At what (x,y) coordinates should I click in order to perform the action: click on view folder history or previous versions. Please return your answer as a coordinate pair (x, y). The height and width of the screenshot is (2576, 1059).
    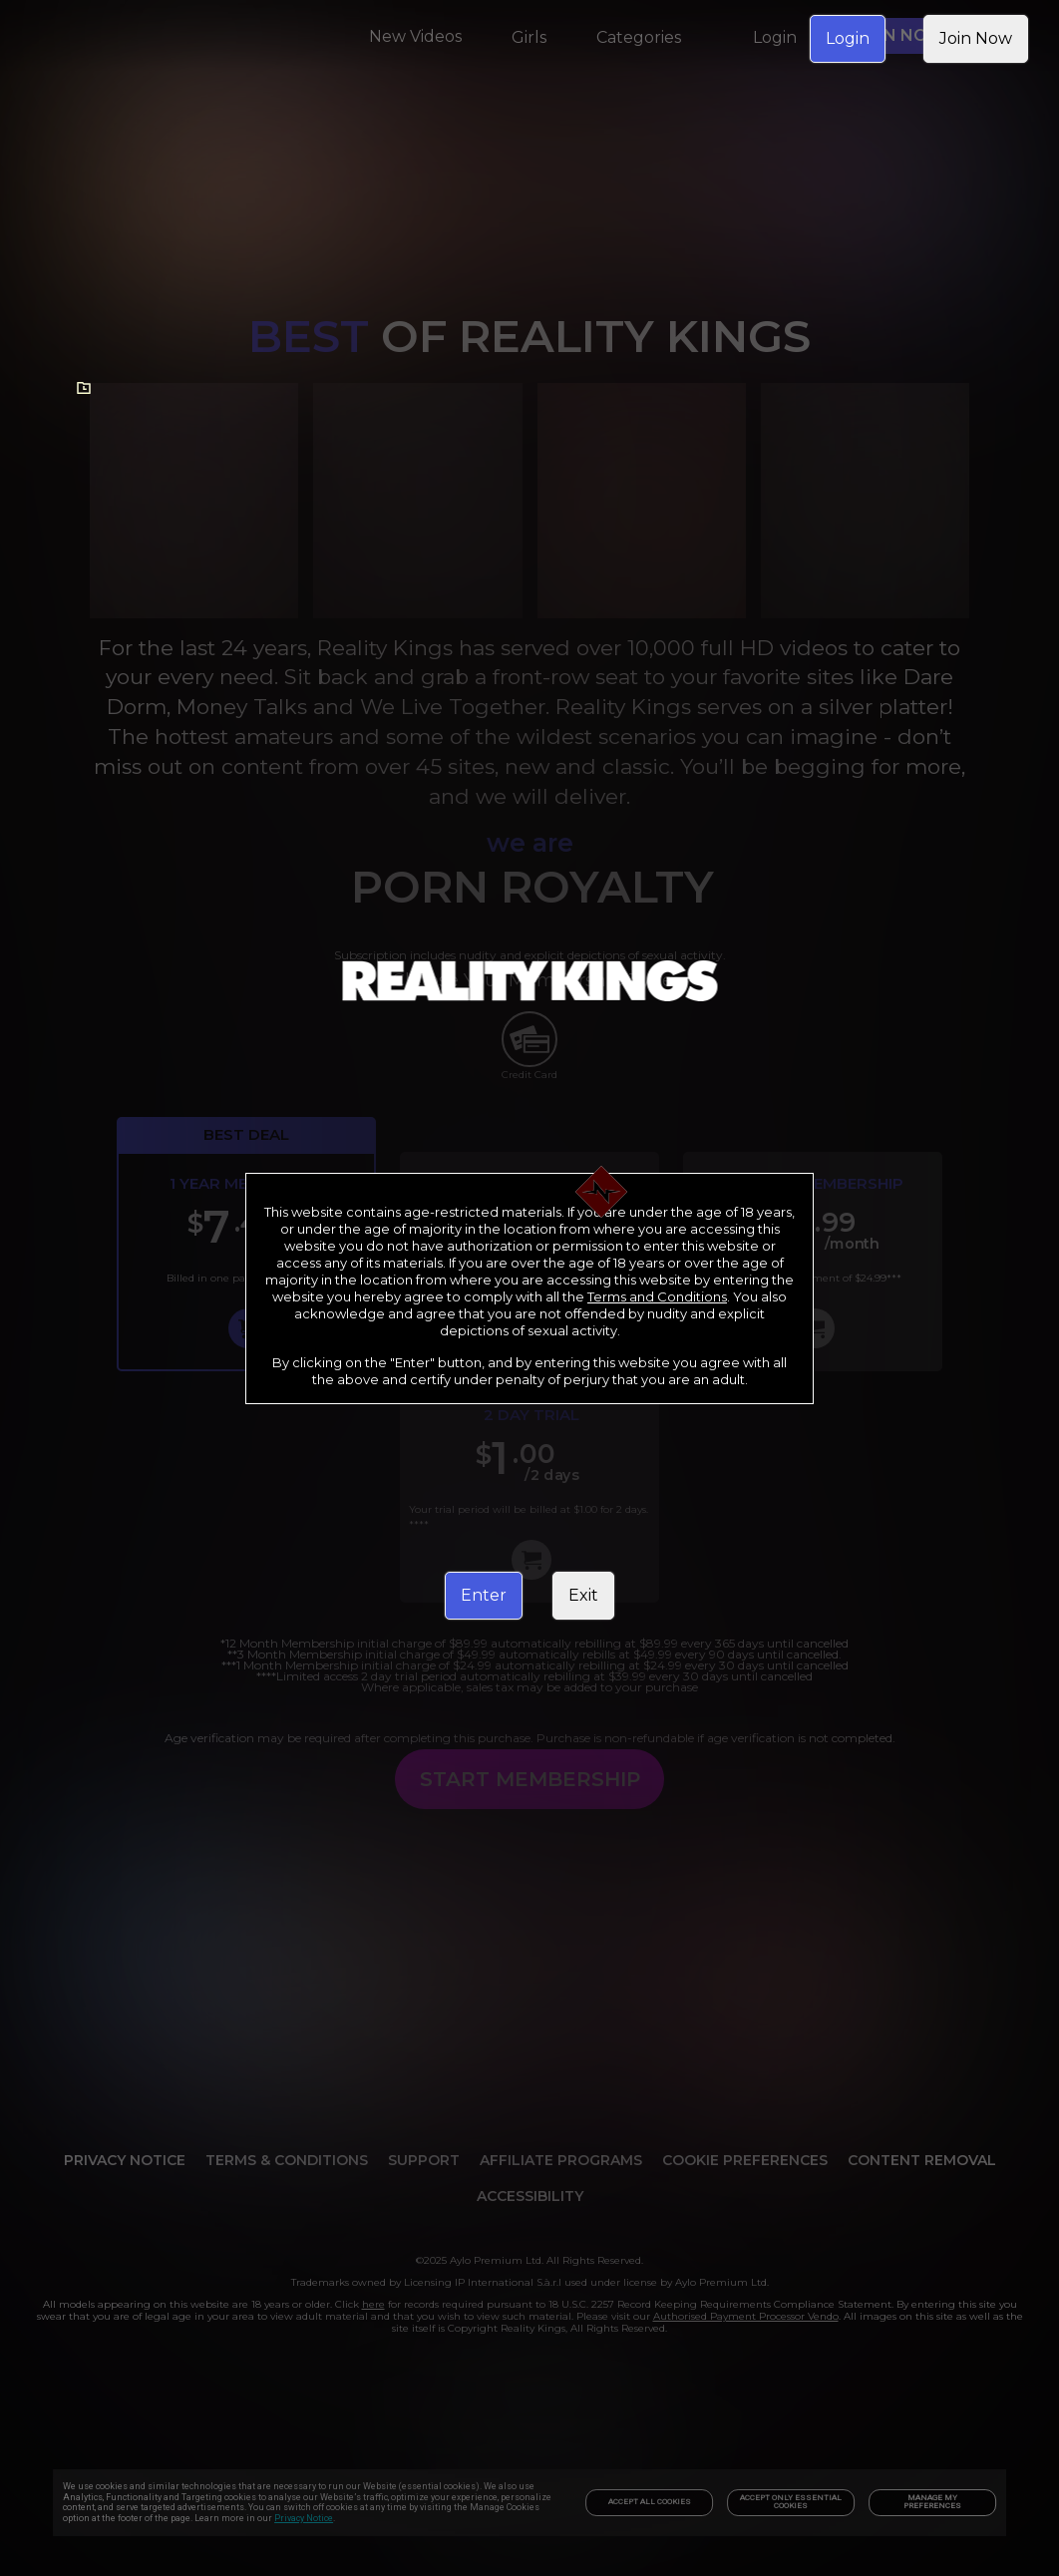
    Looking at the image, I should click on (84, 388).